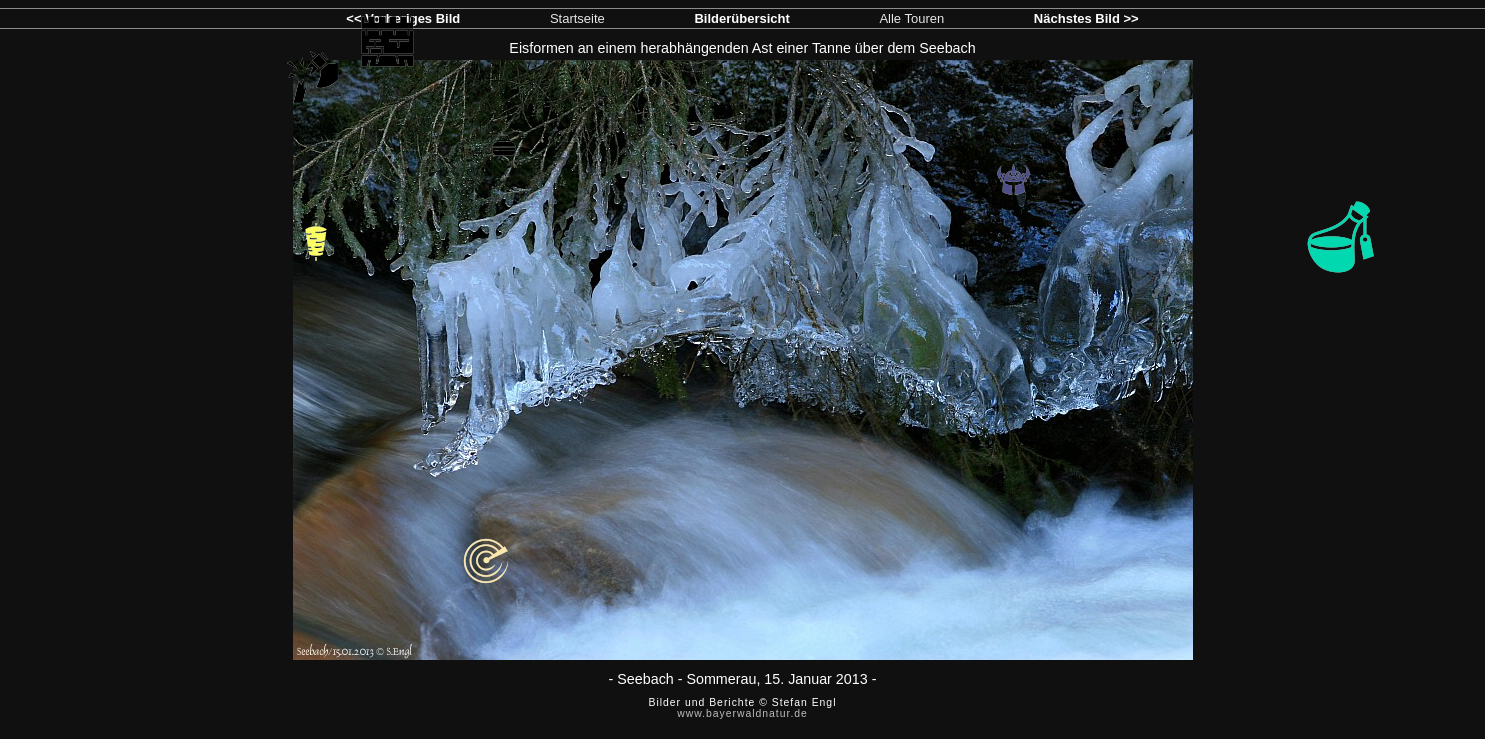 Image resolution: width=1485 pixels, height=739 pixels. I want to click on scan for nearby objects or enemies, so click(486, 561).